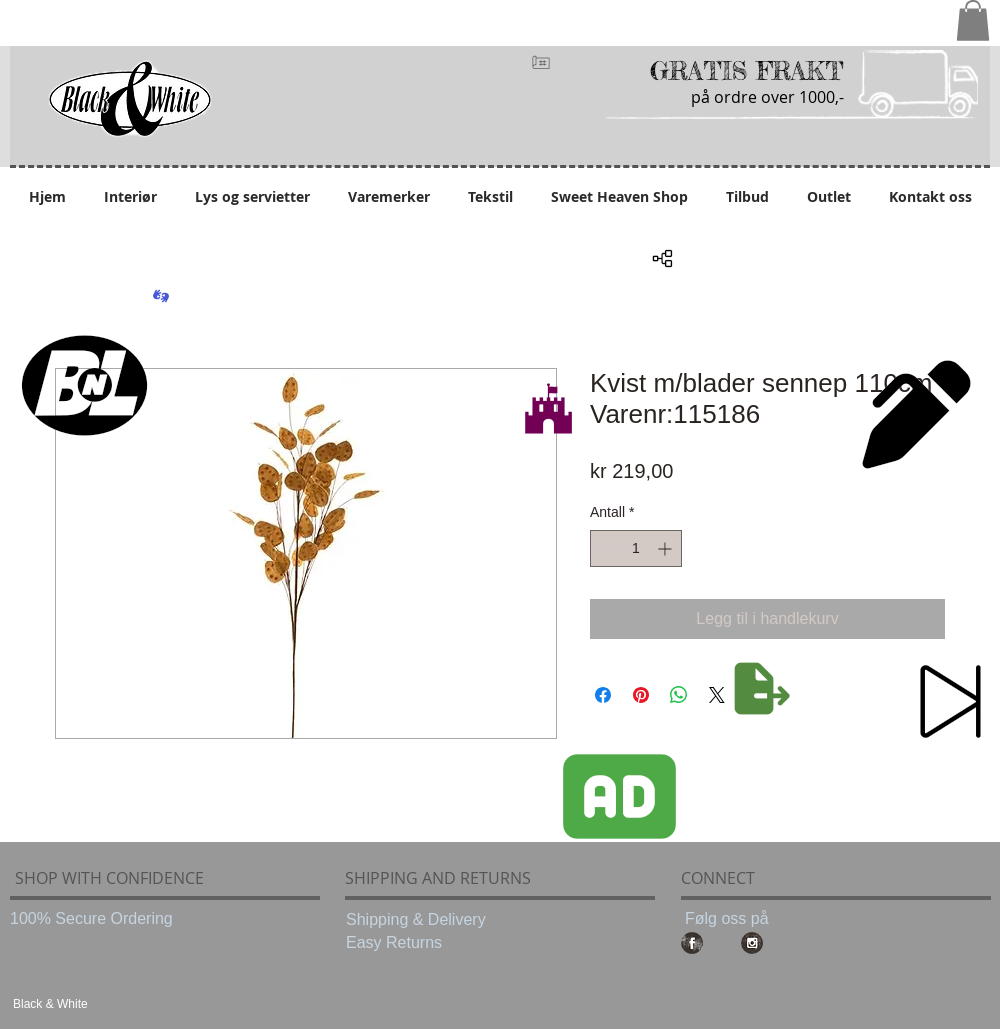  What do you see at coordinates (950, 701) in the screenshot?
I see `skip to the next track or media item` at bounding box center [950, 701].